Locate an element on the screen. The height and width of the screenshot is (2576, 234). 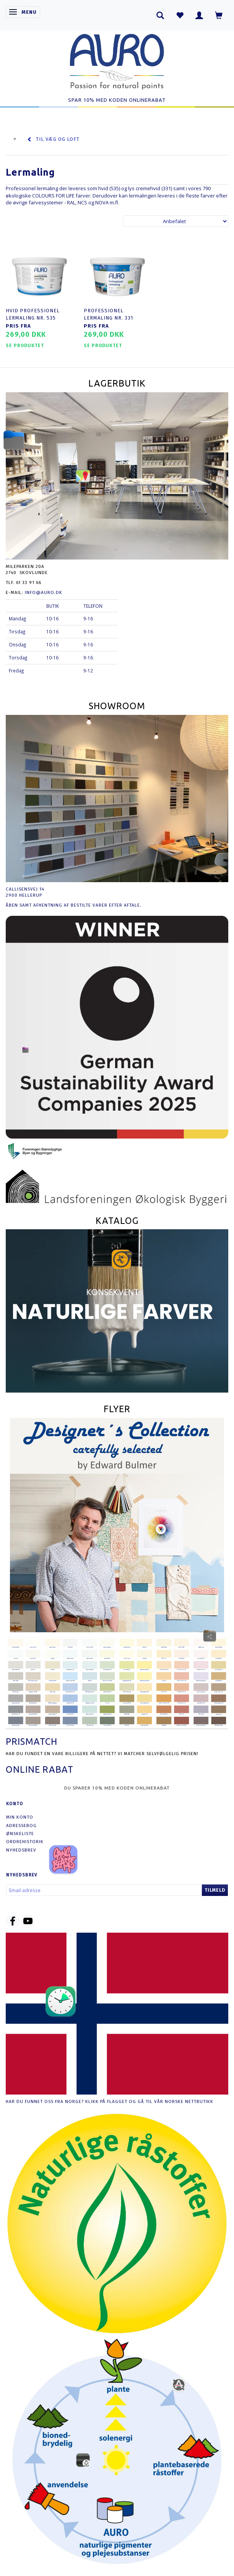
open kapow time tracking app is located at coordinates (60, 2001).